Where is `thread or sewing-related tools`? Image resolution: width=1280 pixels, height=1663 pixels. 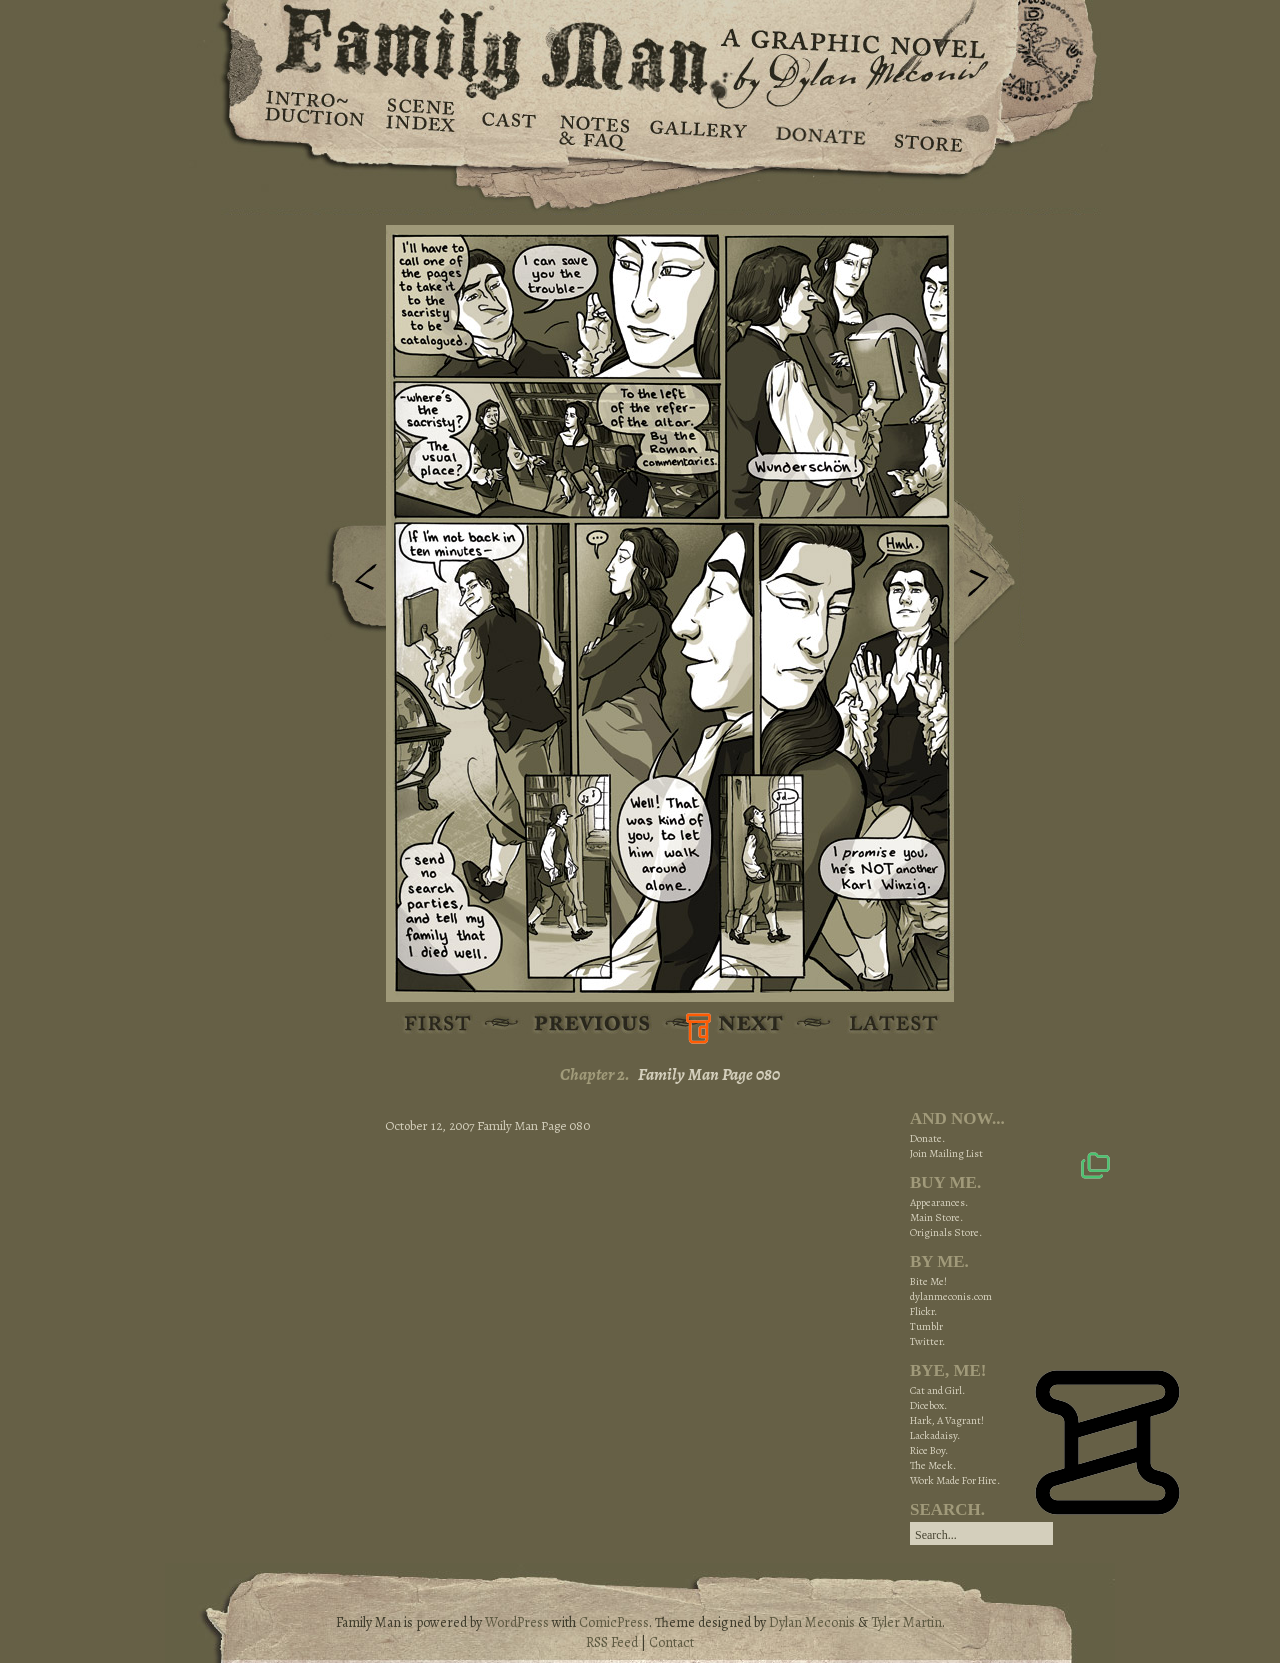 thread or sewing-related tools is located at coordinates (1107, 1442).